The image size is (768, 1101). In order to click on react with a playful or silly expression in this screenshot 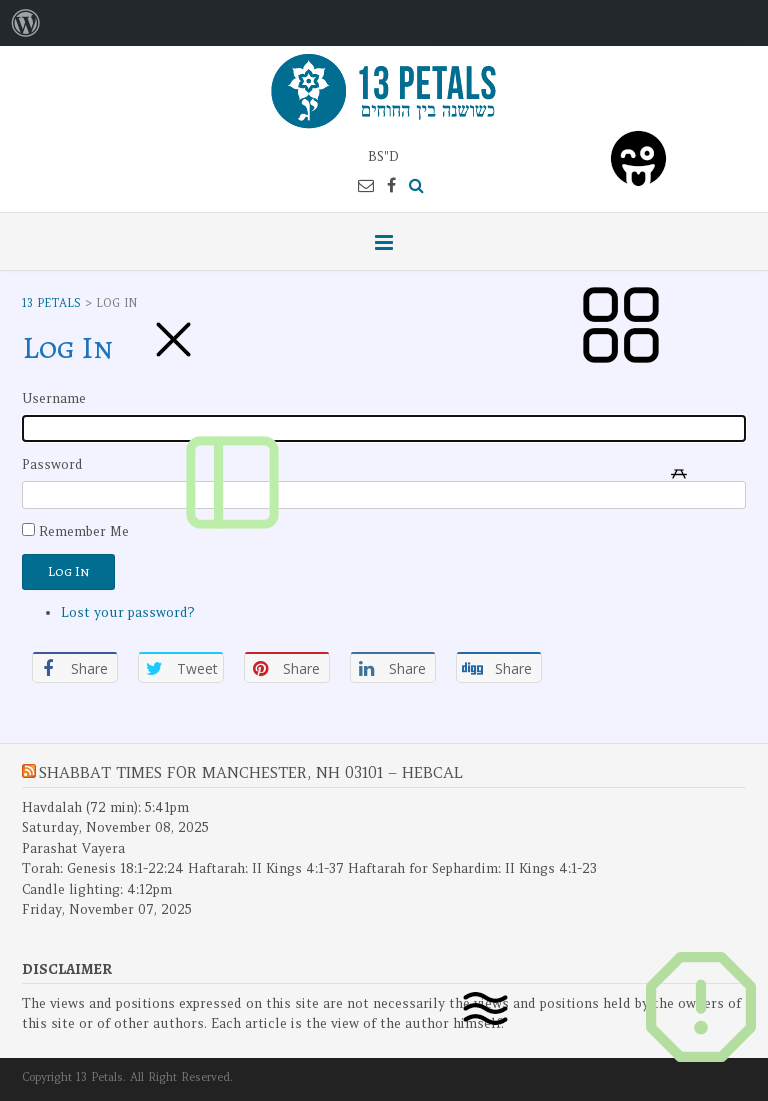, I will do `click(638, 158)`.